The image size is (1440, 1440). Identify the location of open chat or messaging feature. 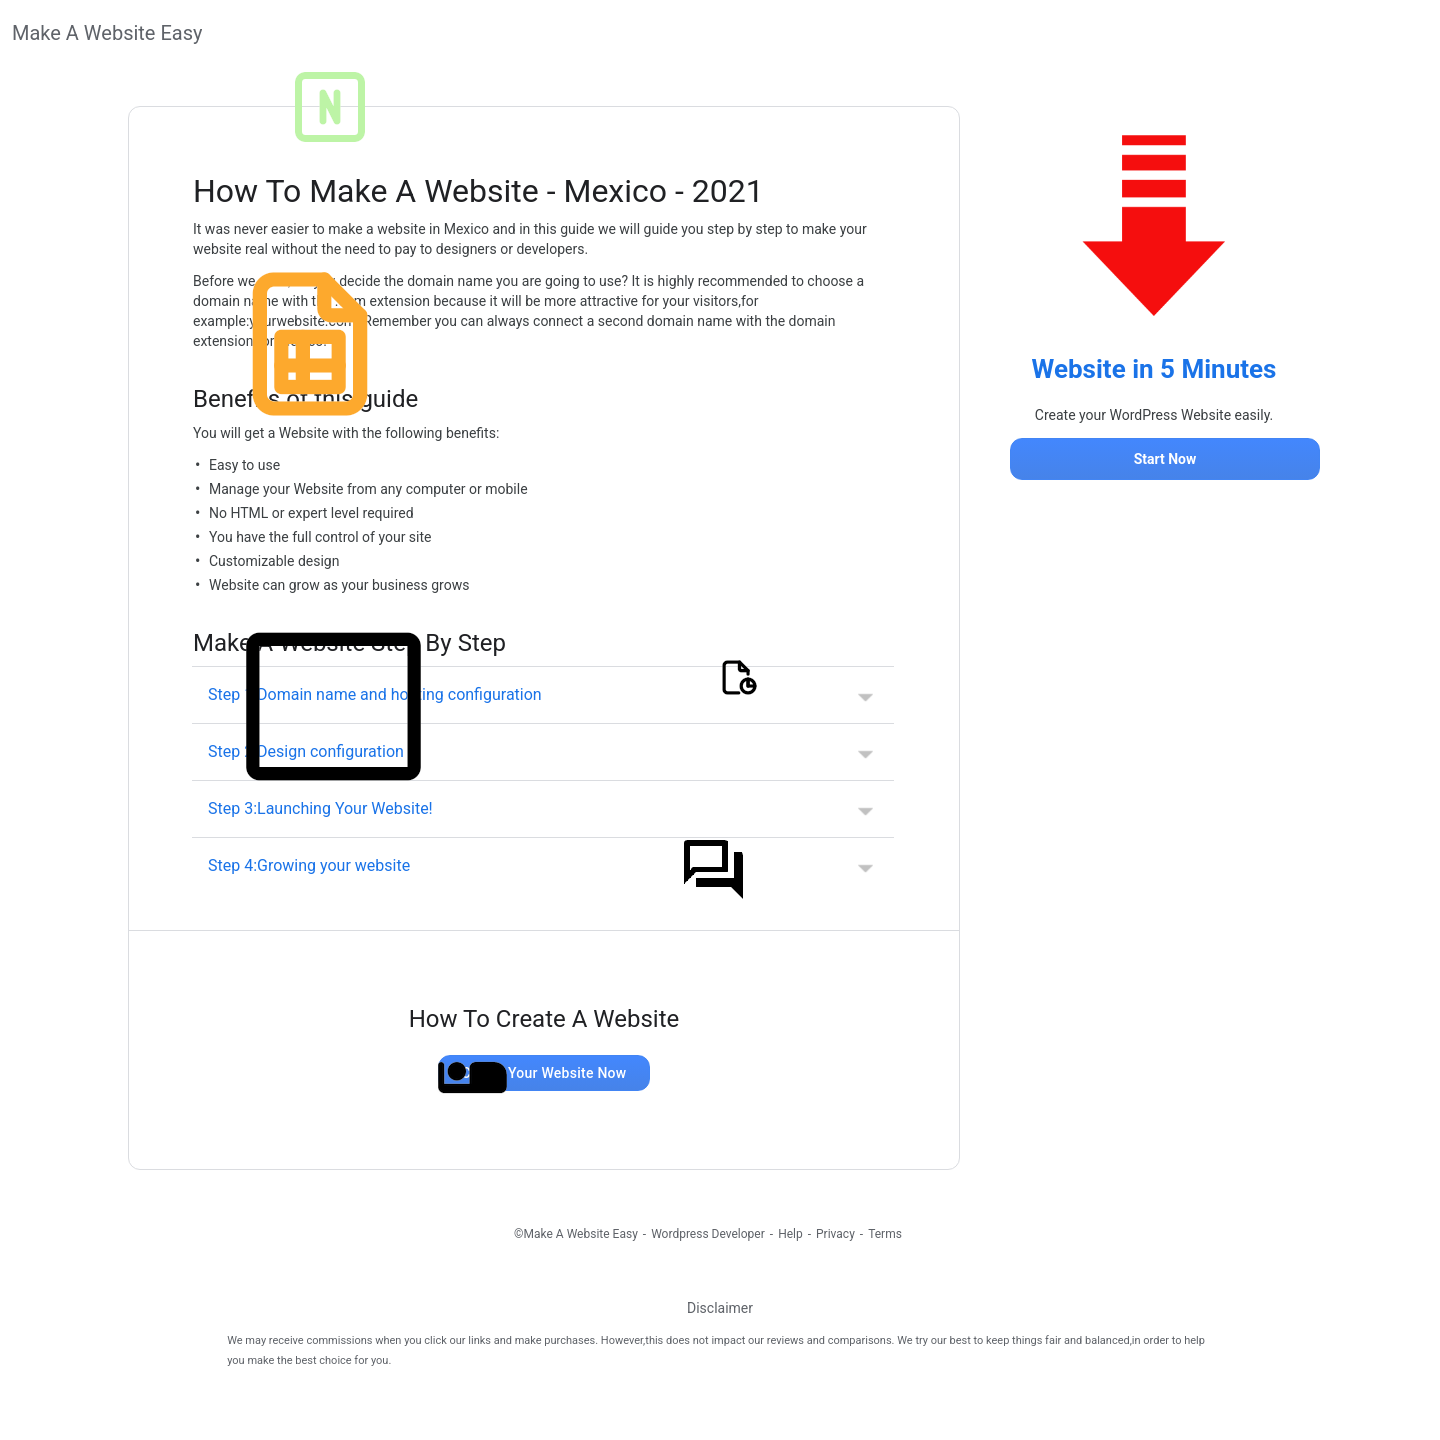
(713, 869).